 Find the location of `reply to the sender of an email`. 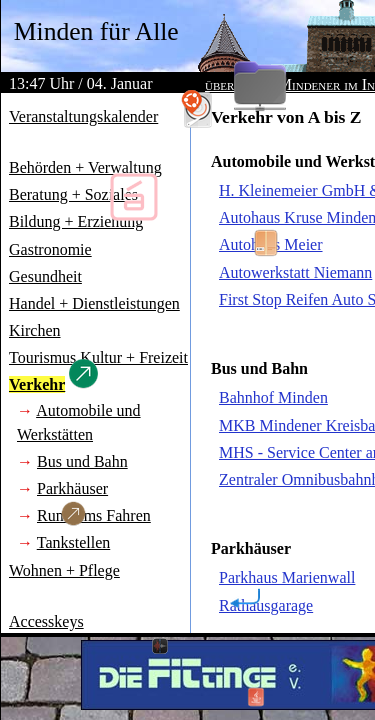

reply to the sender of an email is located at coordinates (244, 596).